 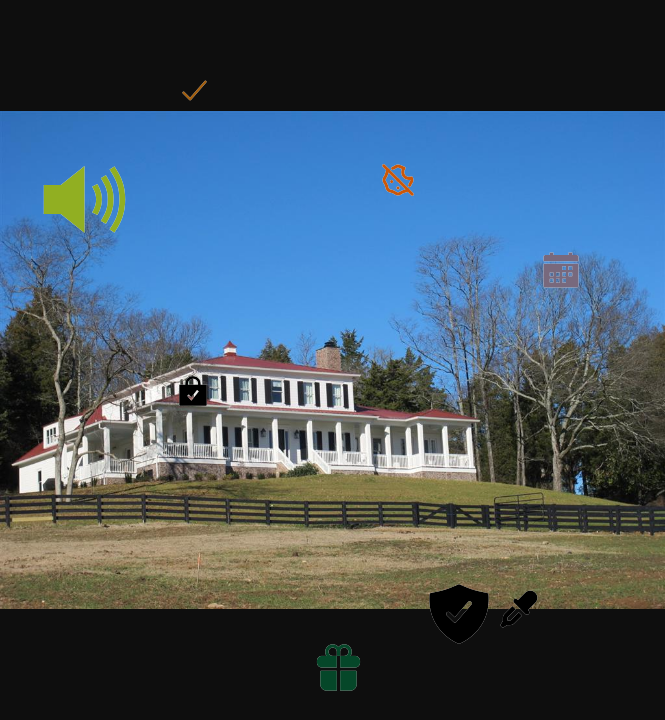 What do you see at coordinates (398, 180) in the screenshot?
I see `disable cookie tracking` at bounding box center [398, 180].